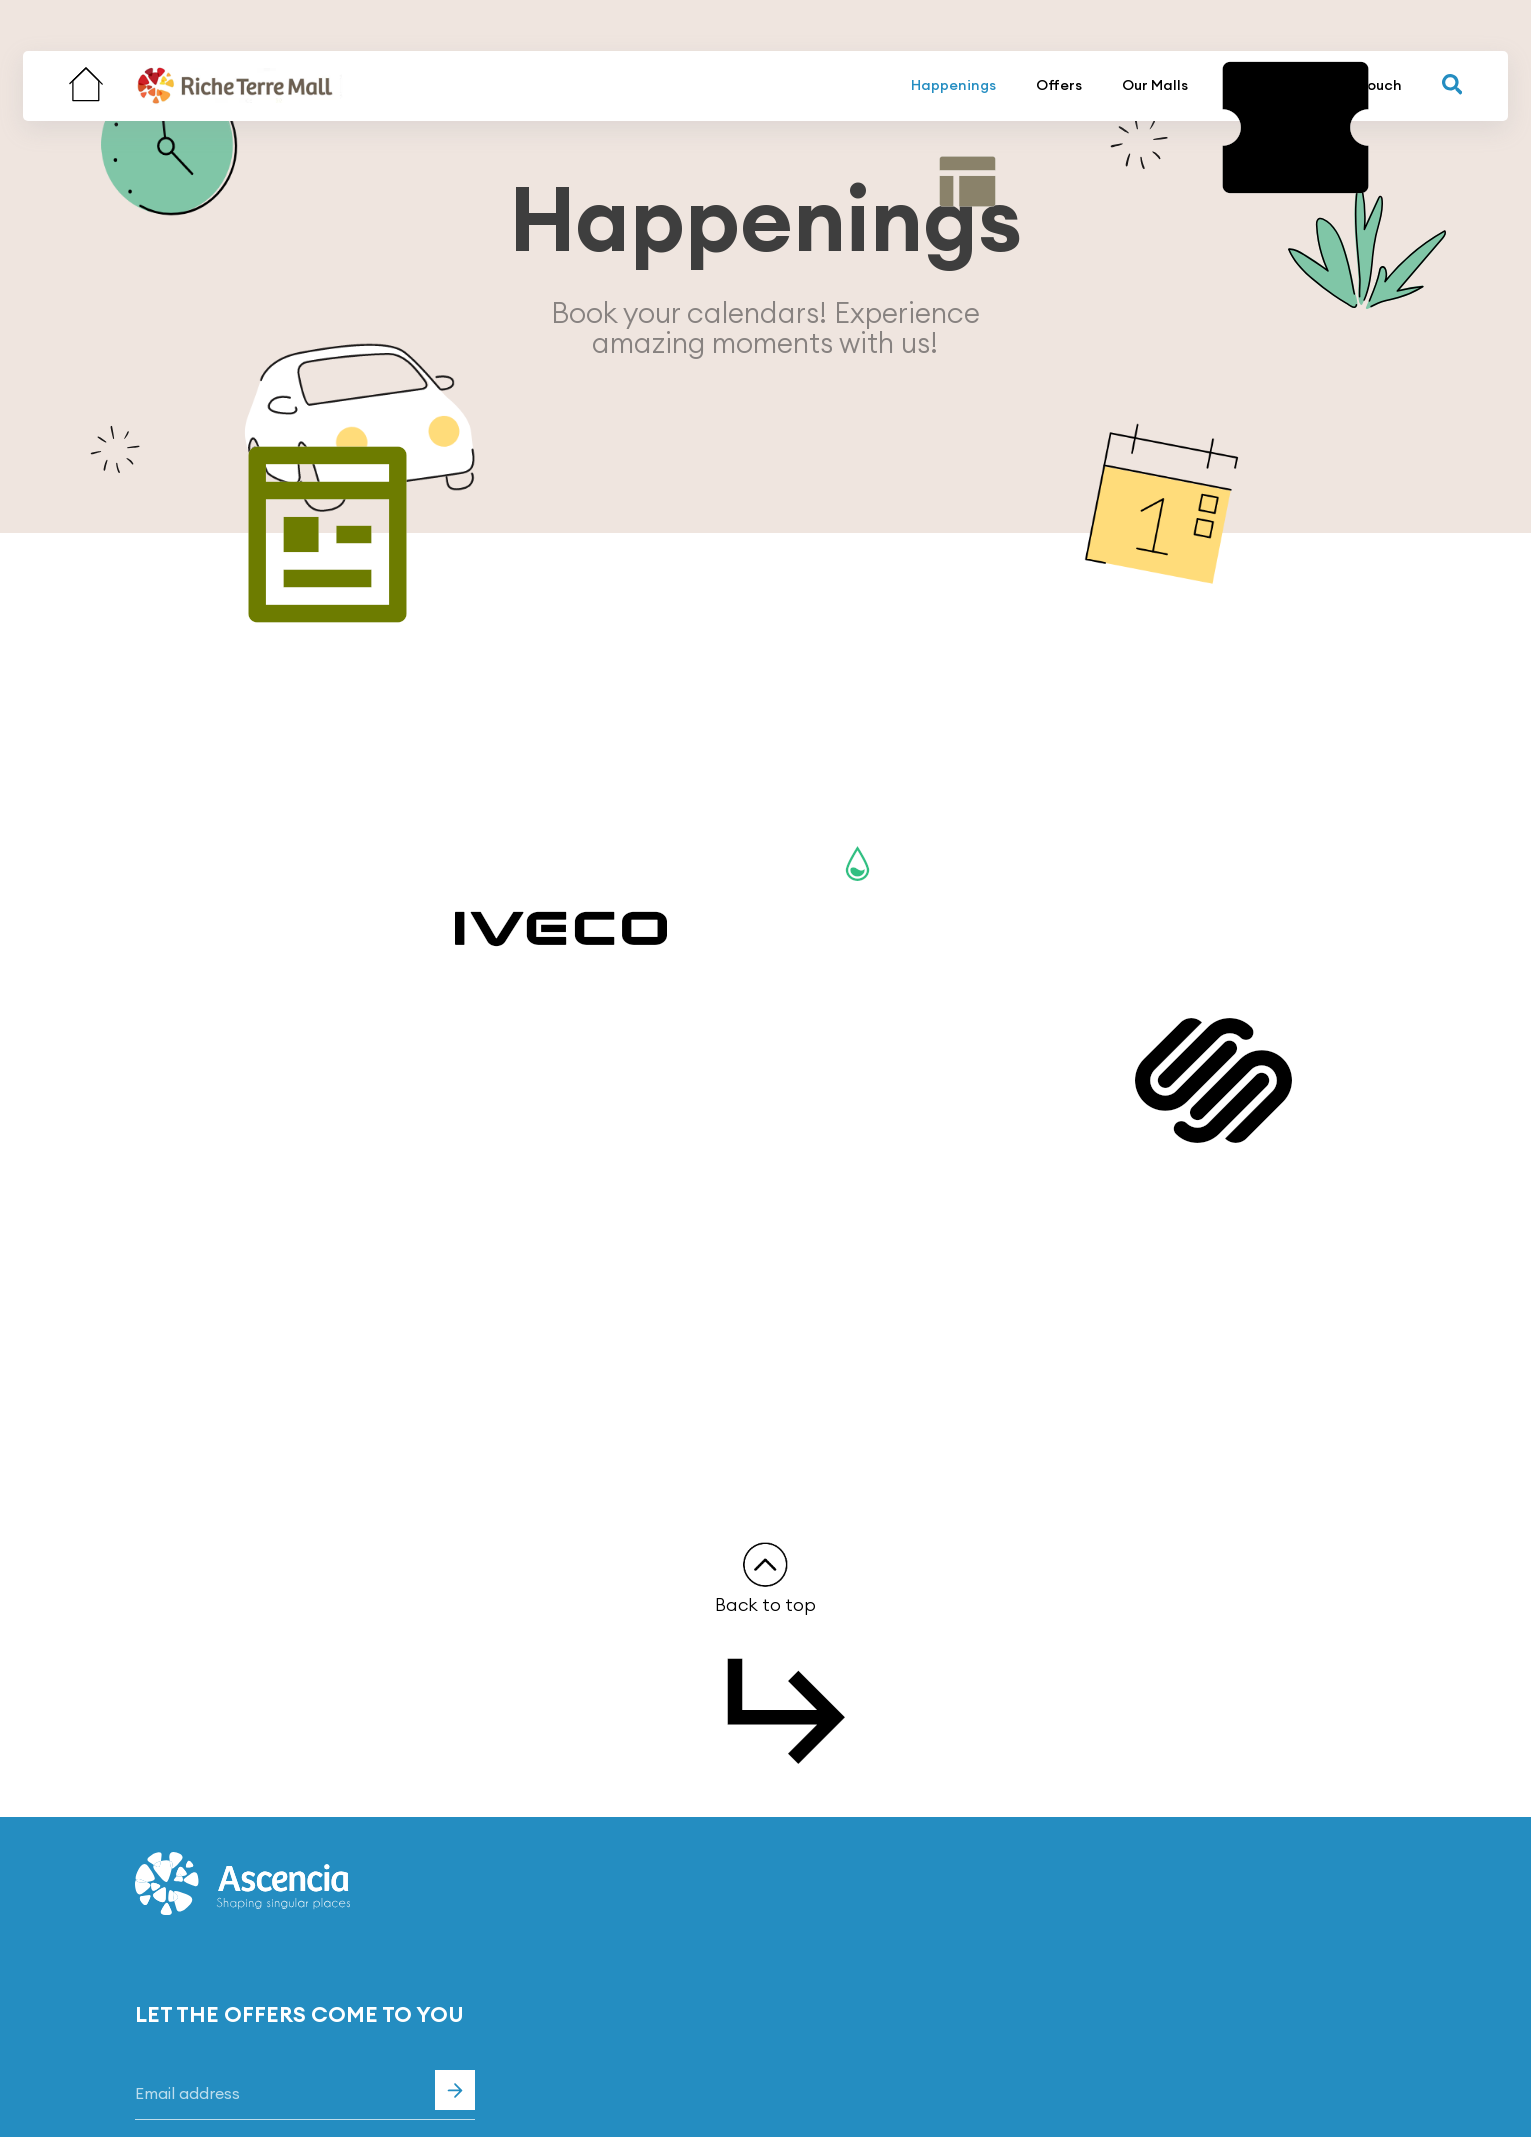  What do you see at coordinates (779, 1710) in the screenshot?
I see `reply to a message or comment` at bounding box center [779, 1710].